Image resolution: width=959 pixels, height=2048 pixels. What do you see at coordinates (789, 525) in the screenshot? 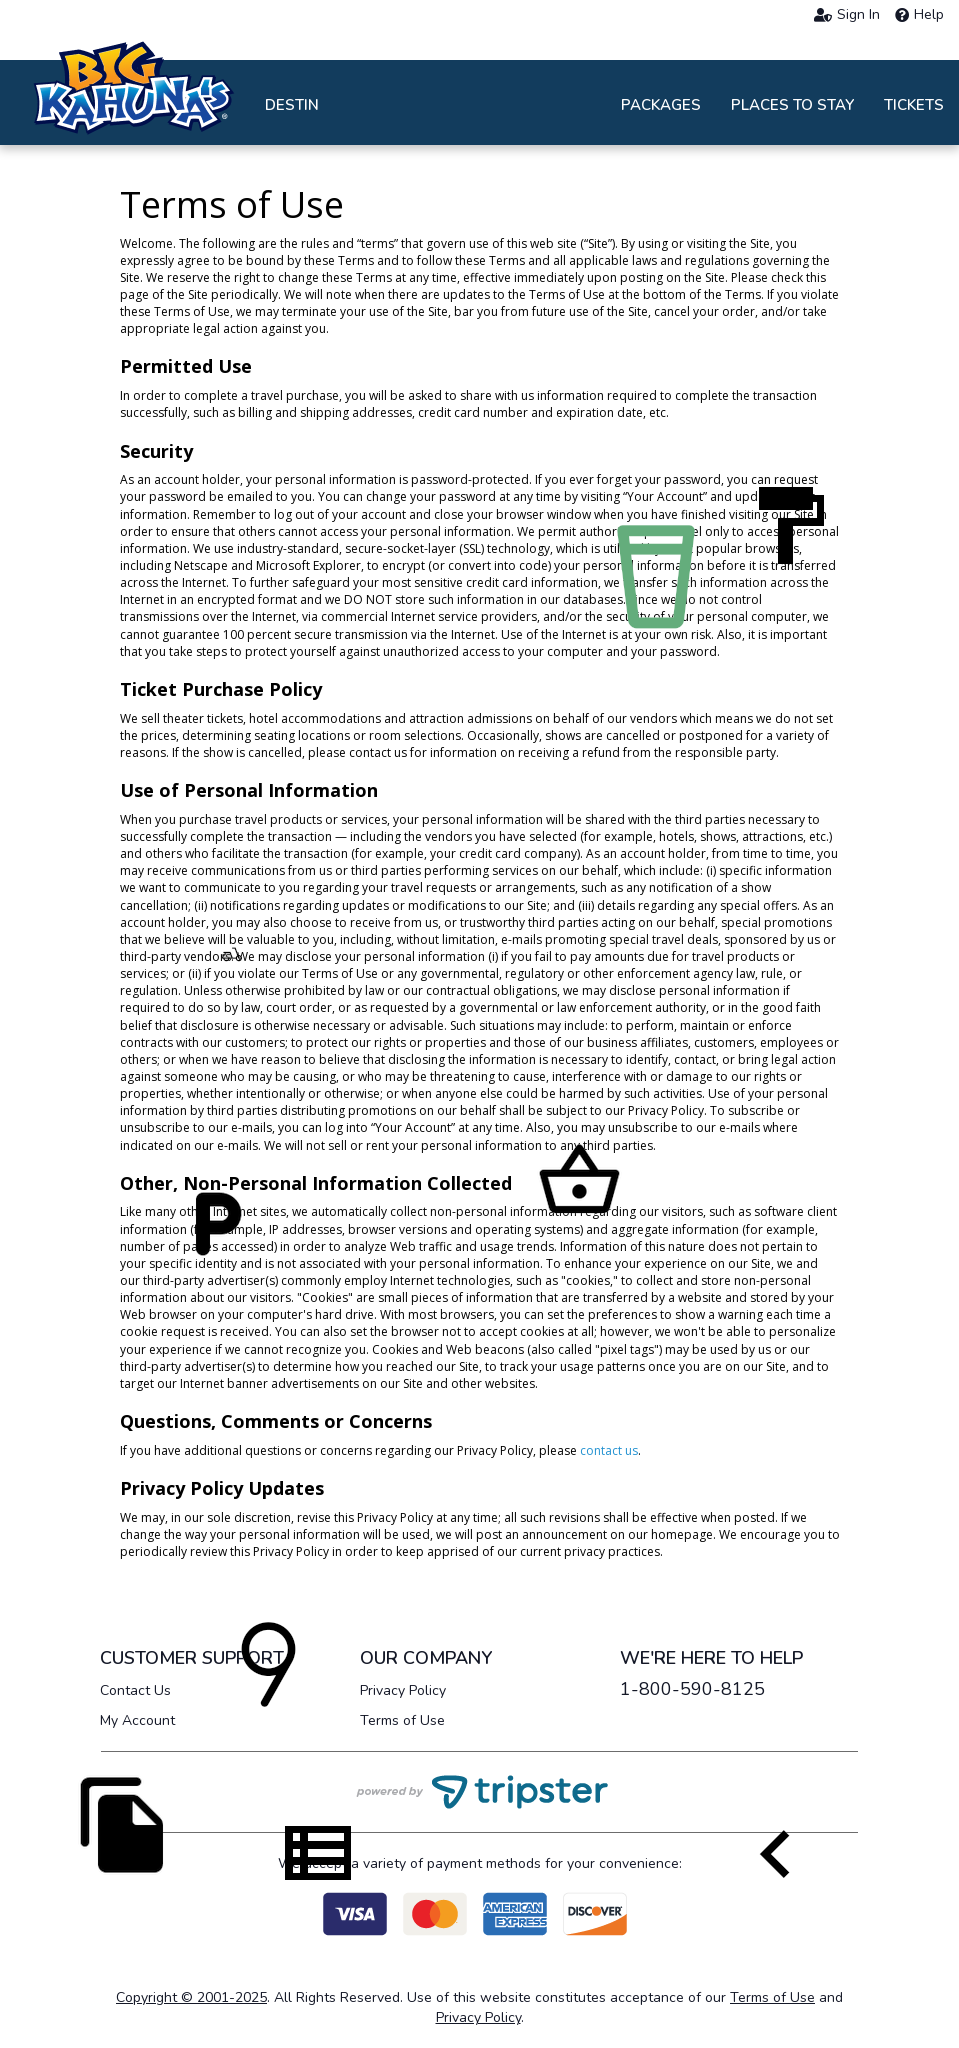
I see `apply formatting style to selected content` at bounding box center [789, 525].